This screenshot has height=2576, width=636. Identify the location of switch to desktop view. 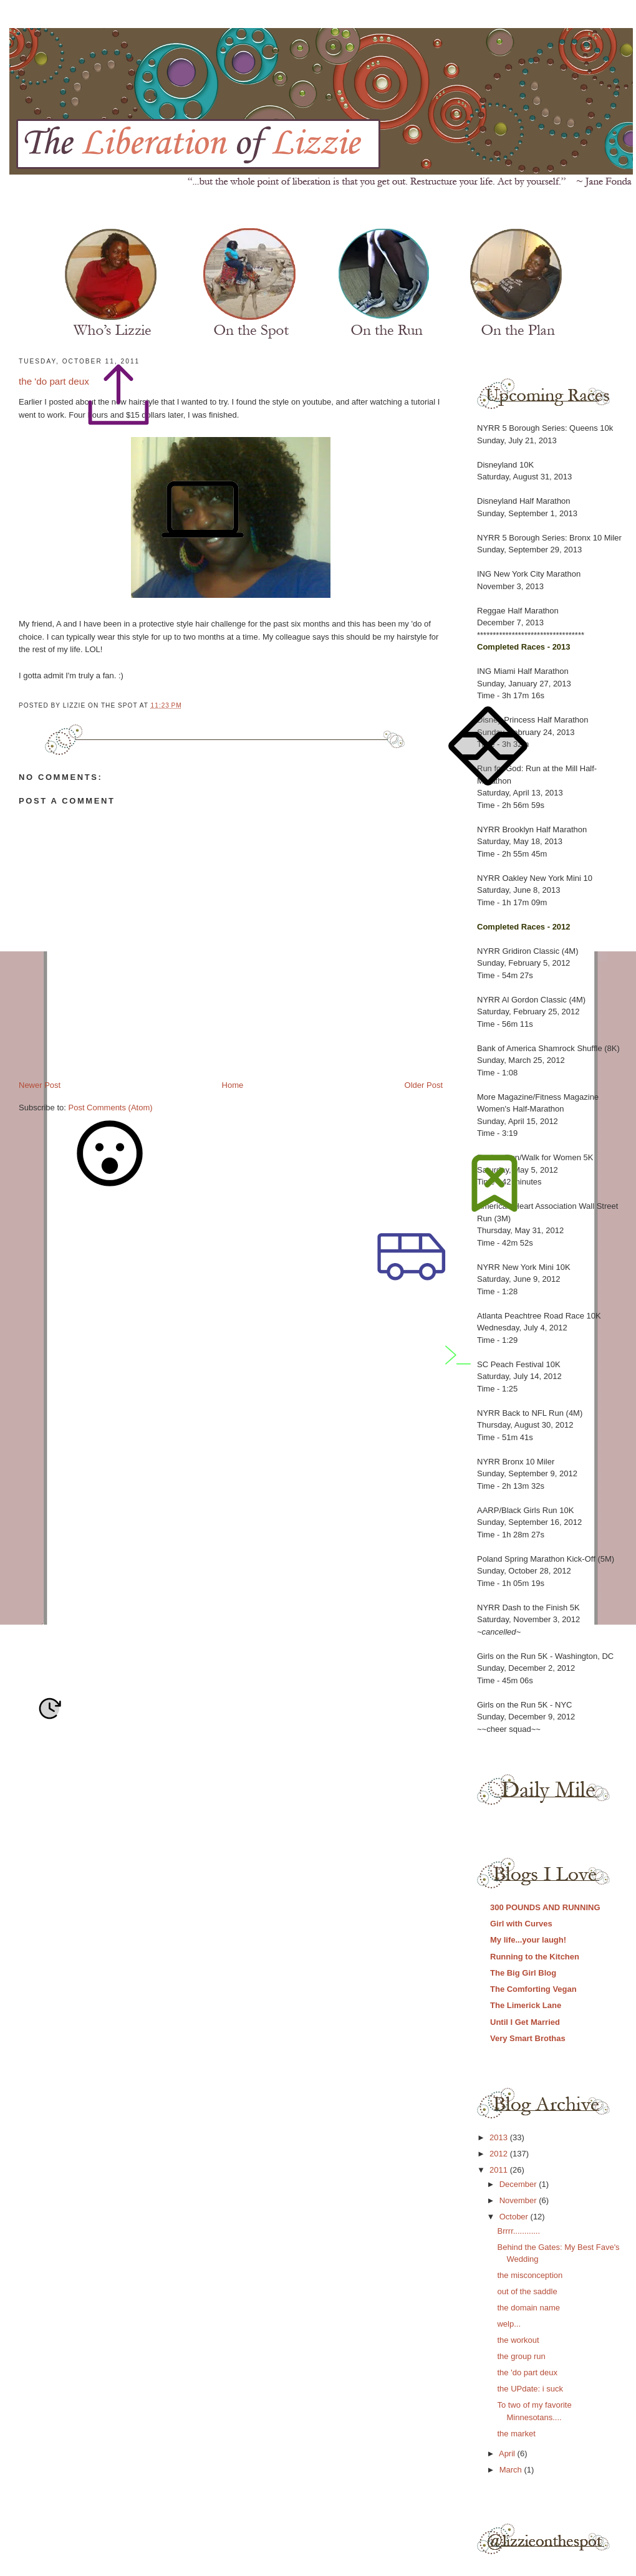
(203, 509).